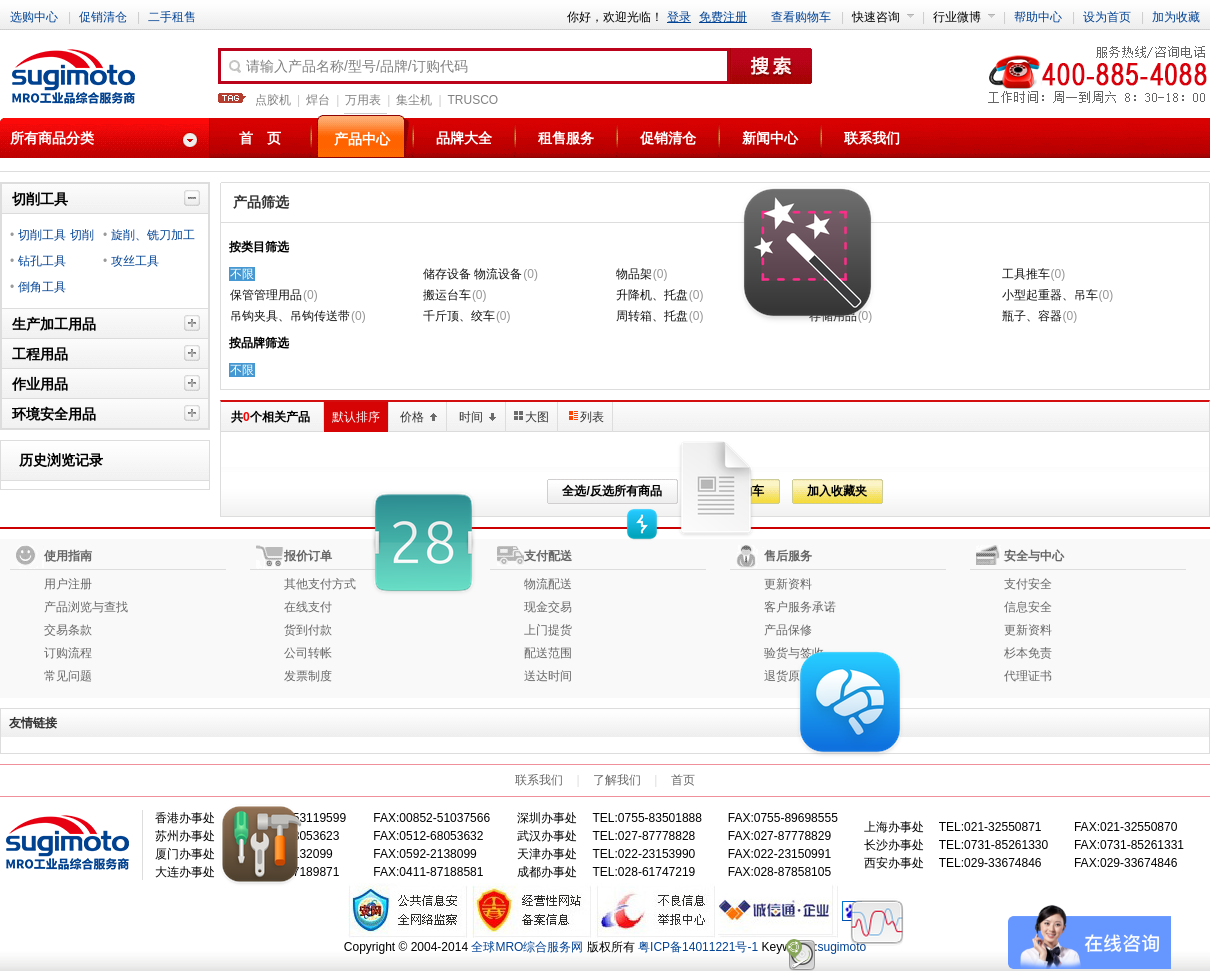  I want to click on a generic document or text file, so click(716, 489).